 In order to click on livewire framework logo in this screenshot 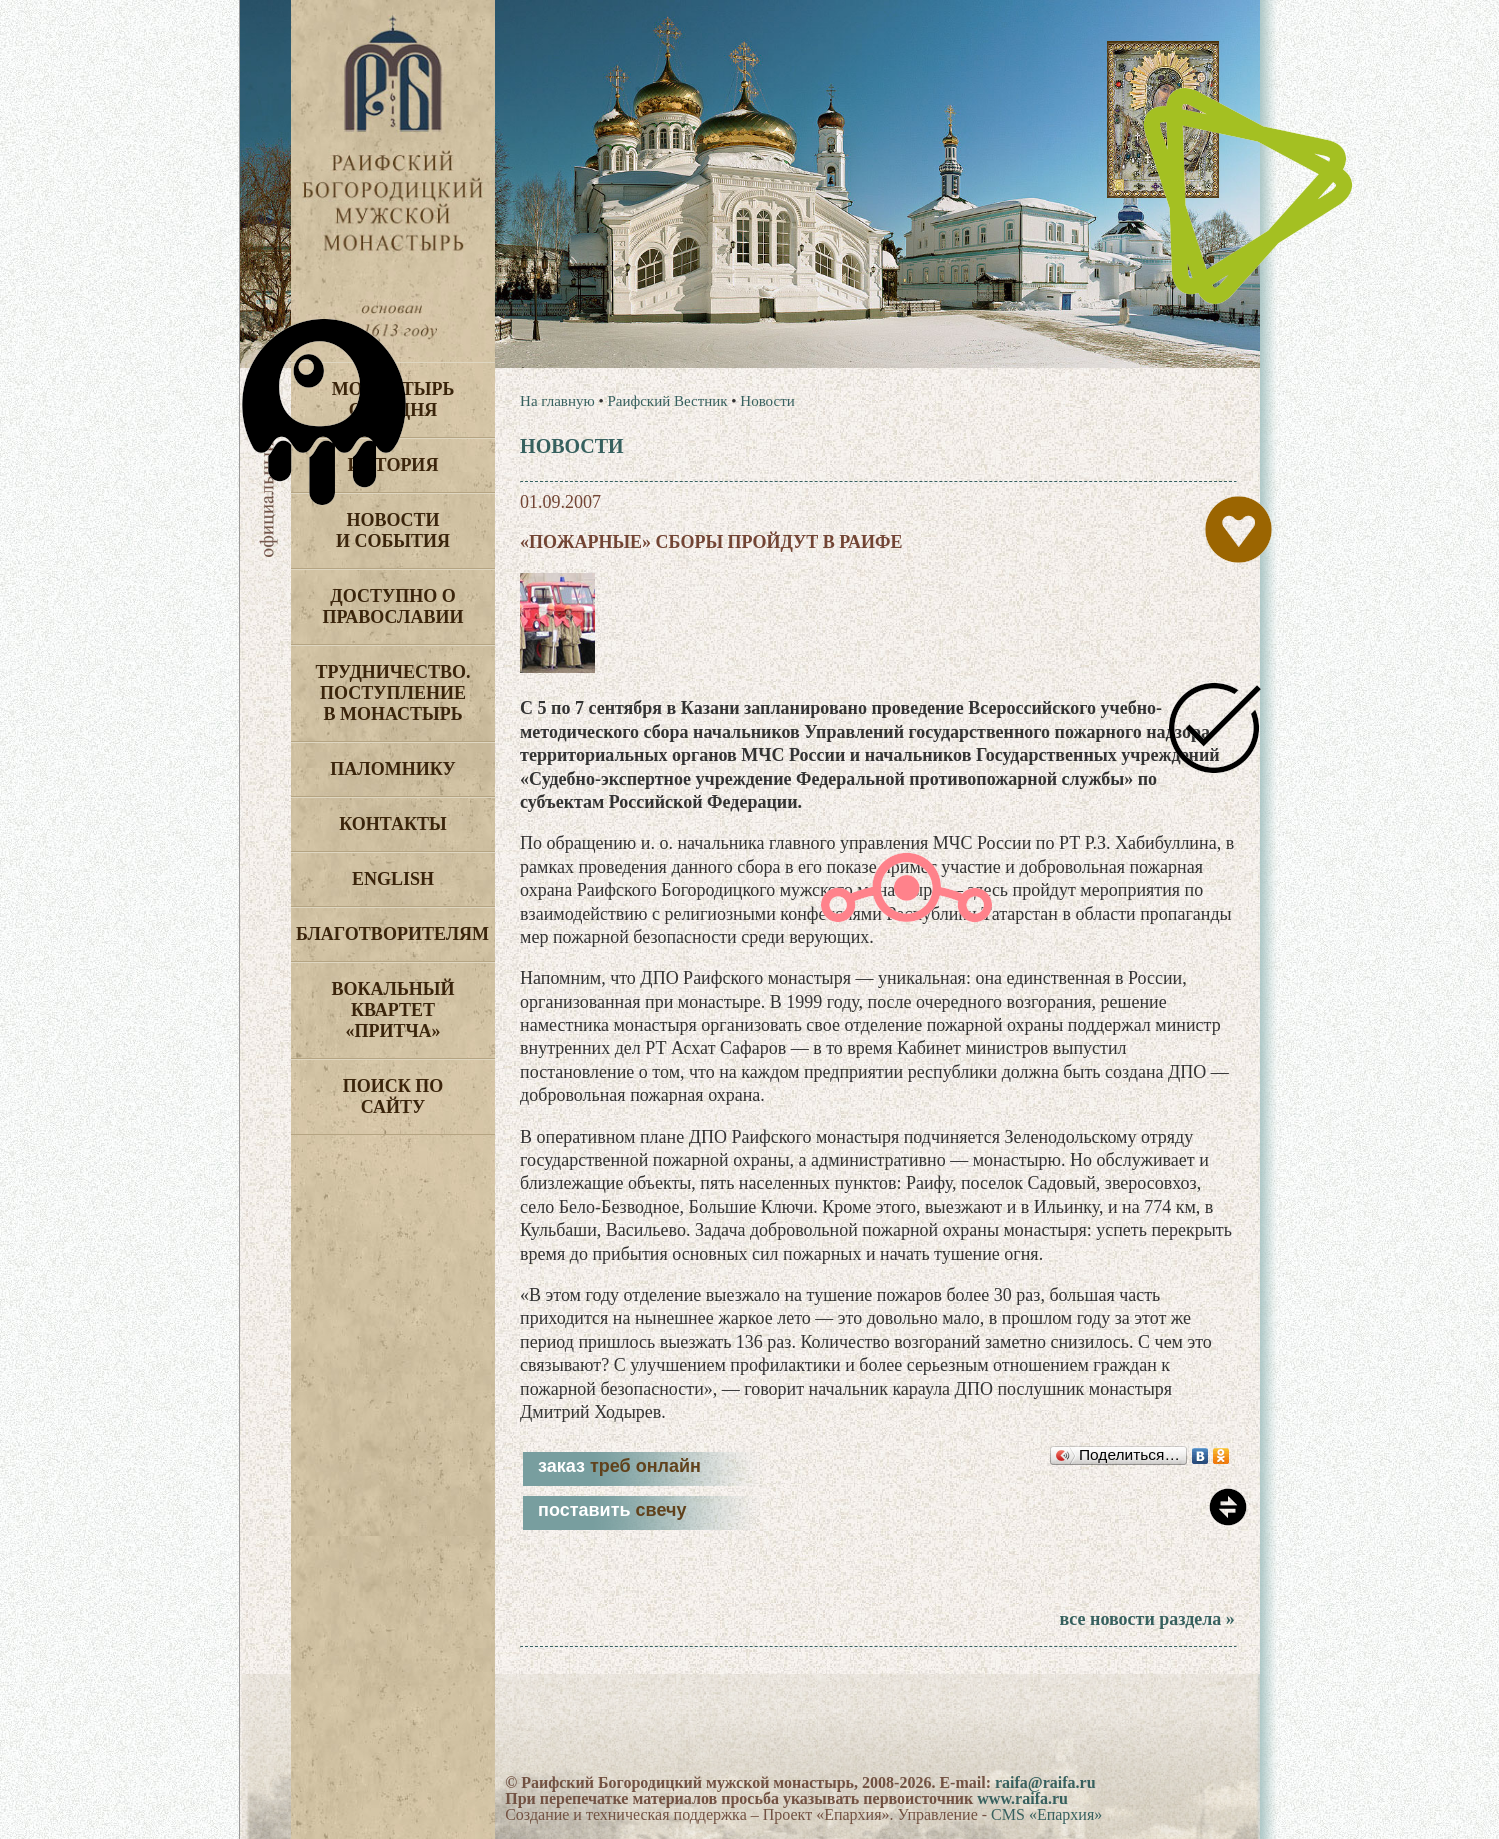, I will do `click(324, 412)`.